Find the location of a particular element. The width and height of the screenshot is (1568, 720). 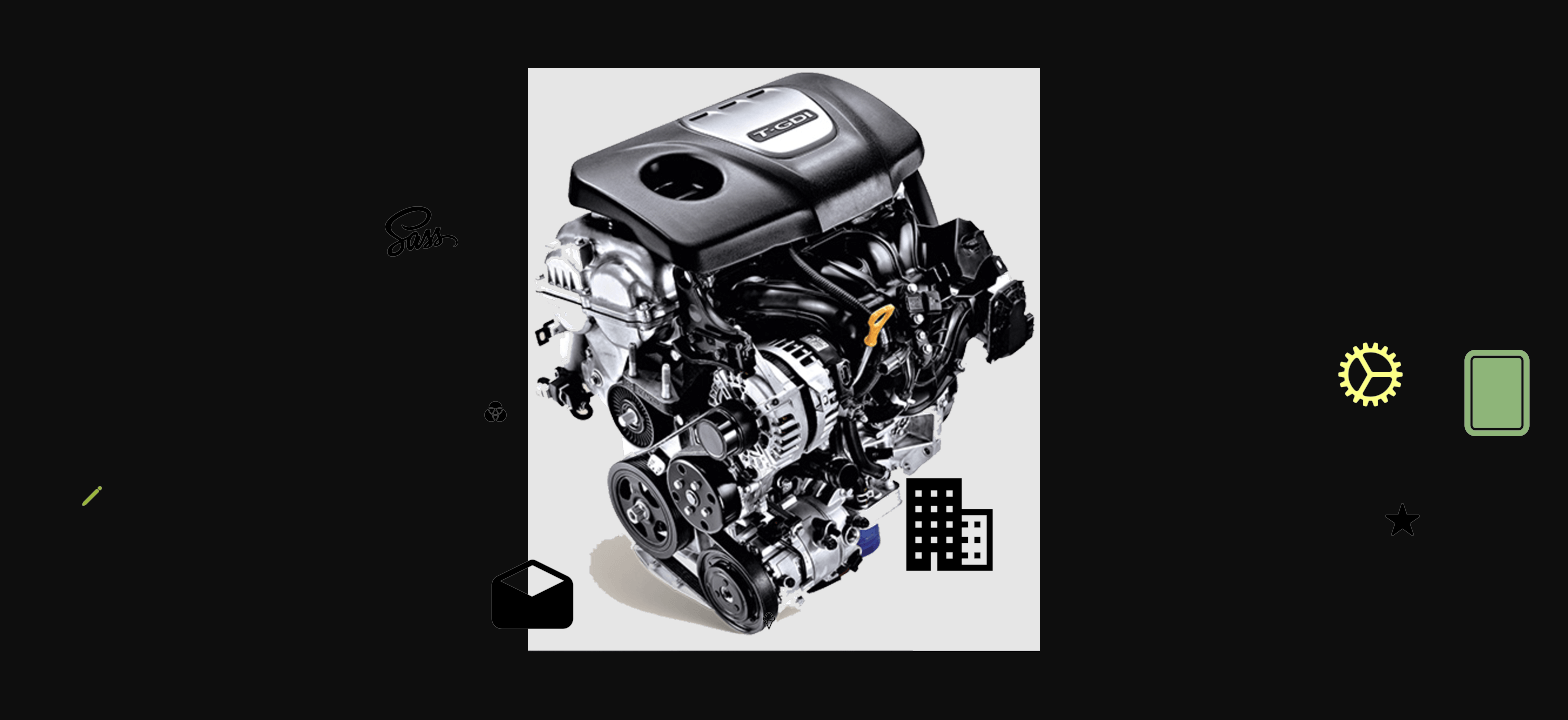

sass stylesheet preprocessor logo is located at coordinates (421, 231).